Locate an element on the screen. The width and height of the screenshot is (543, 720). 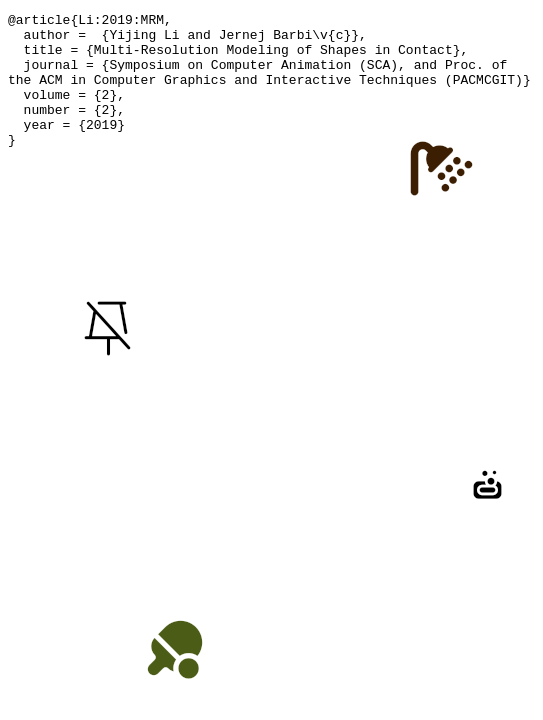
indicates hand washing or hygiene station is located at coordinates (487, 486).